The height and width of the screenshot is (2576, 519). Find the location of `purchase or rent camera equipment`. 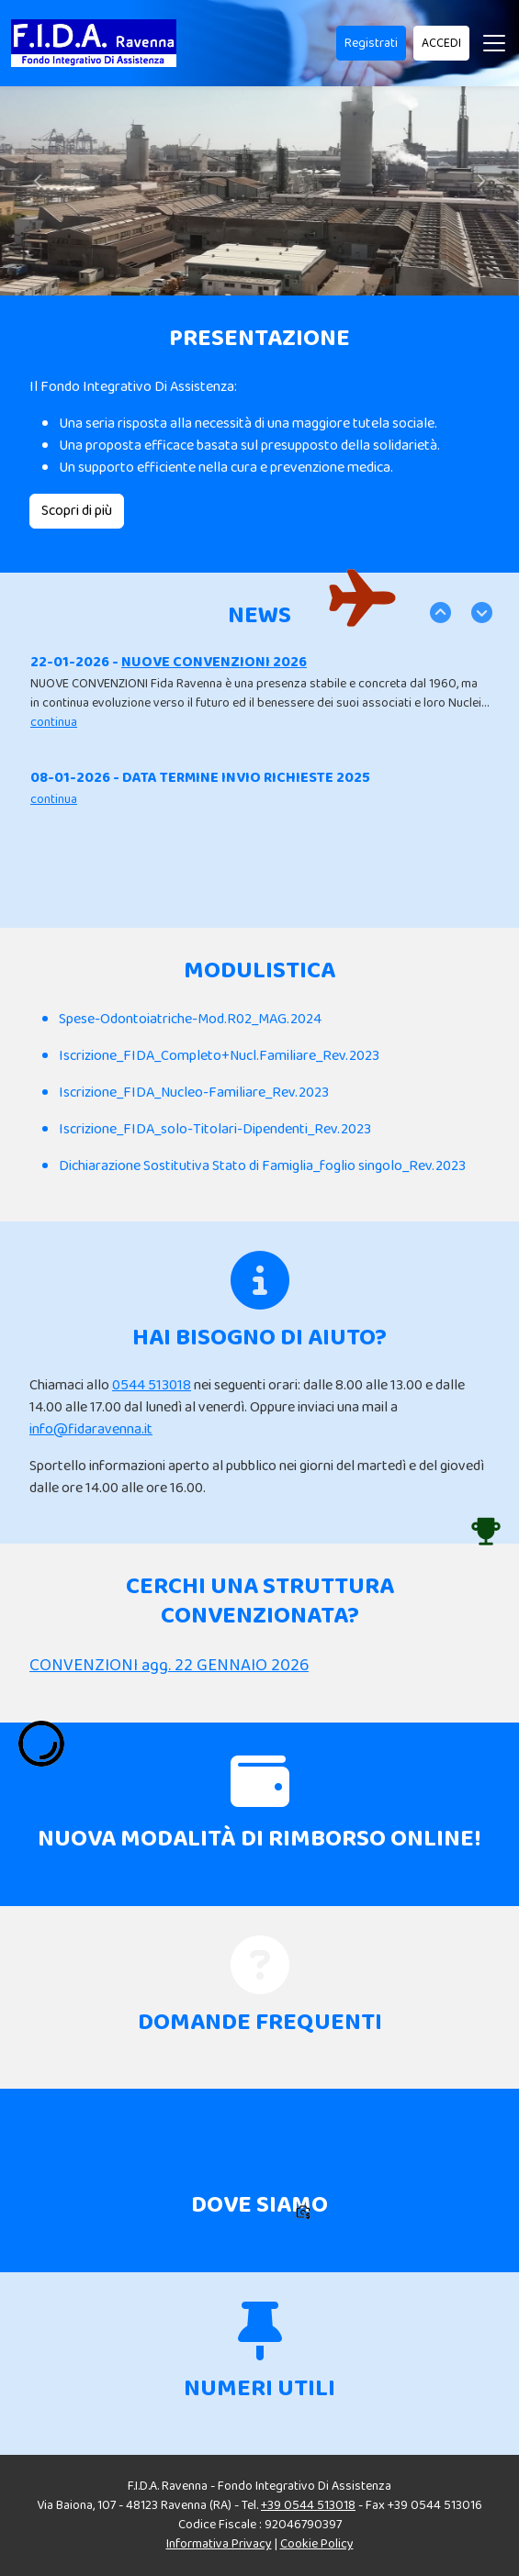

purchase or rent camera equipment is located at coordinates (303, 2212).